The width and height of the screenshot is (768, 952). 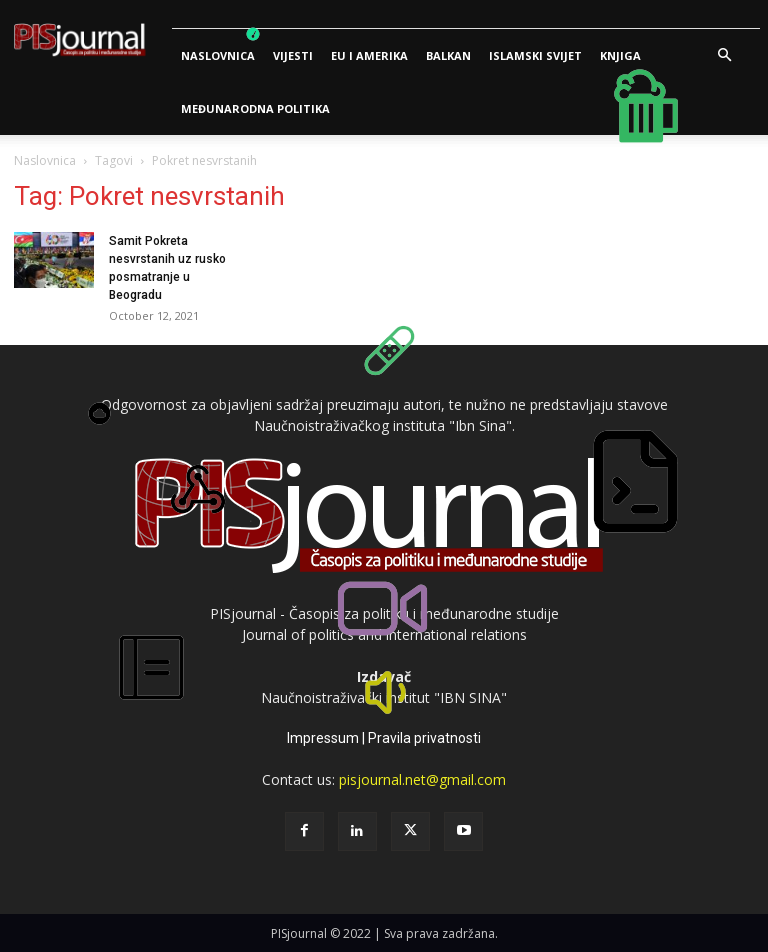 What do you see at coordinates (646, 106) in the screenshot?
I see `view nearby bars or pubs` at bounding box center [646, 106].